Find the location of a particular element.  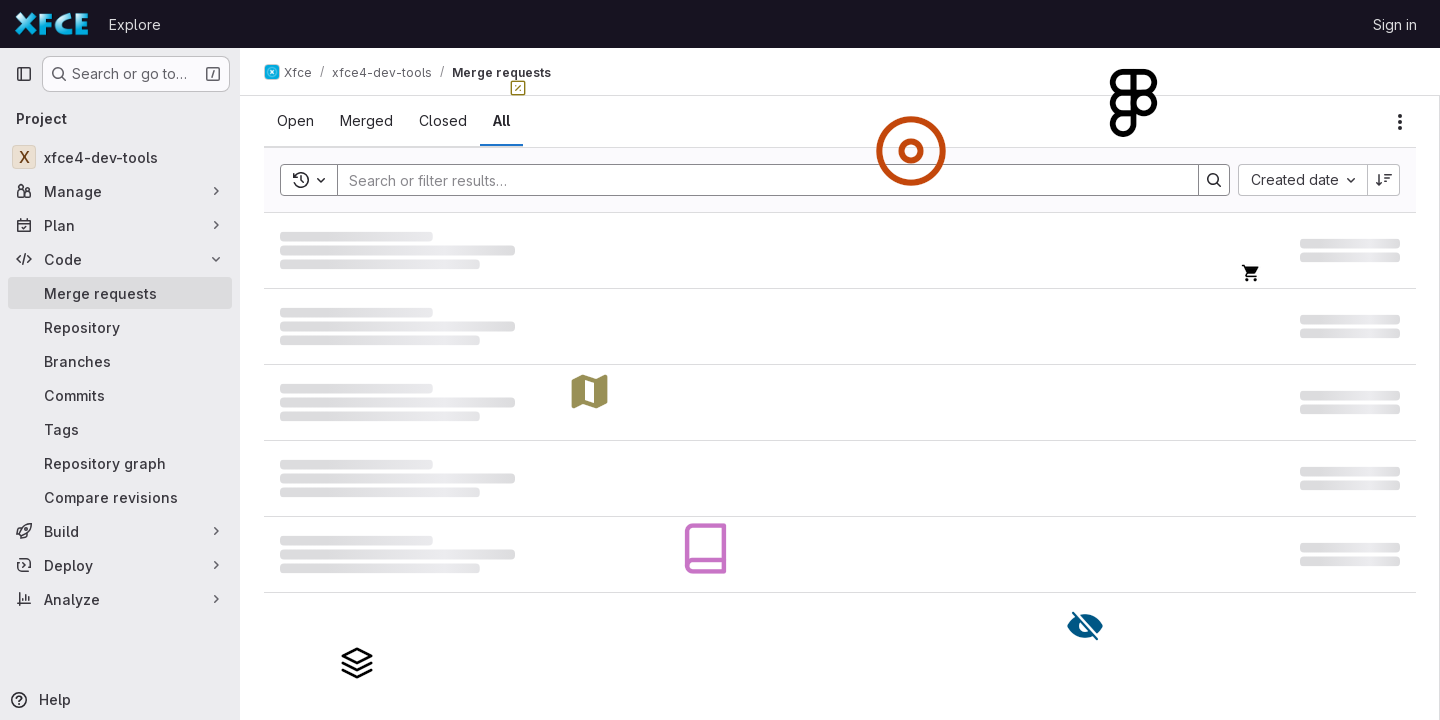

view or manage layers is located at coordinates (357, 663).